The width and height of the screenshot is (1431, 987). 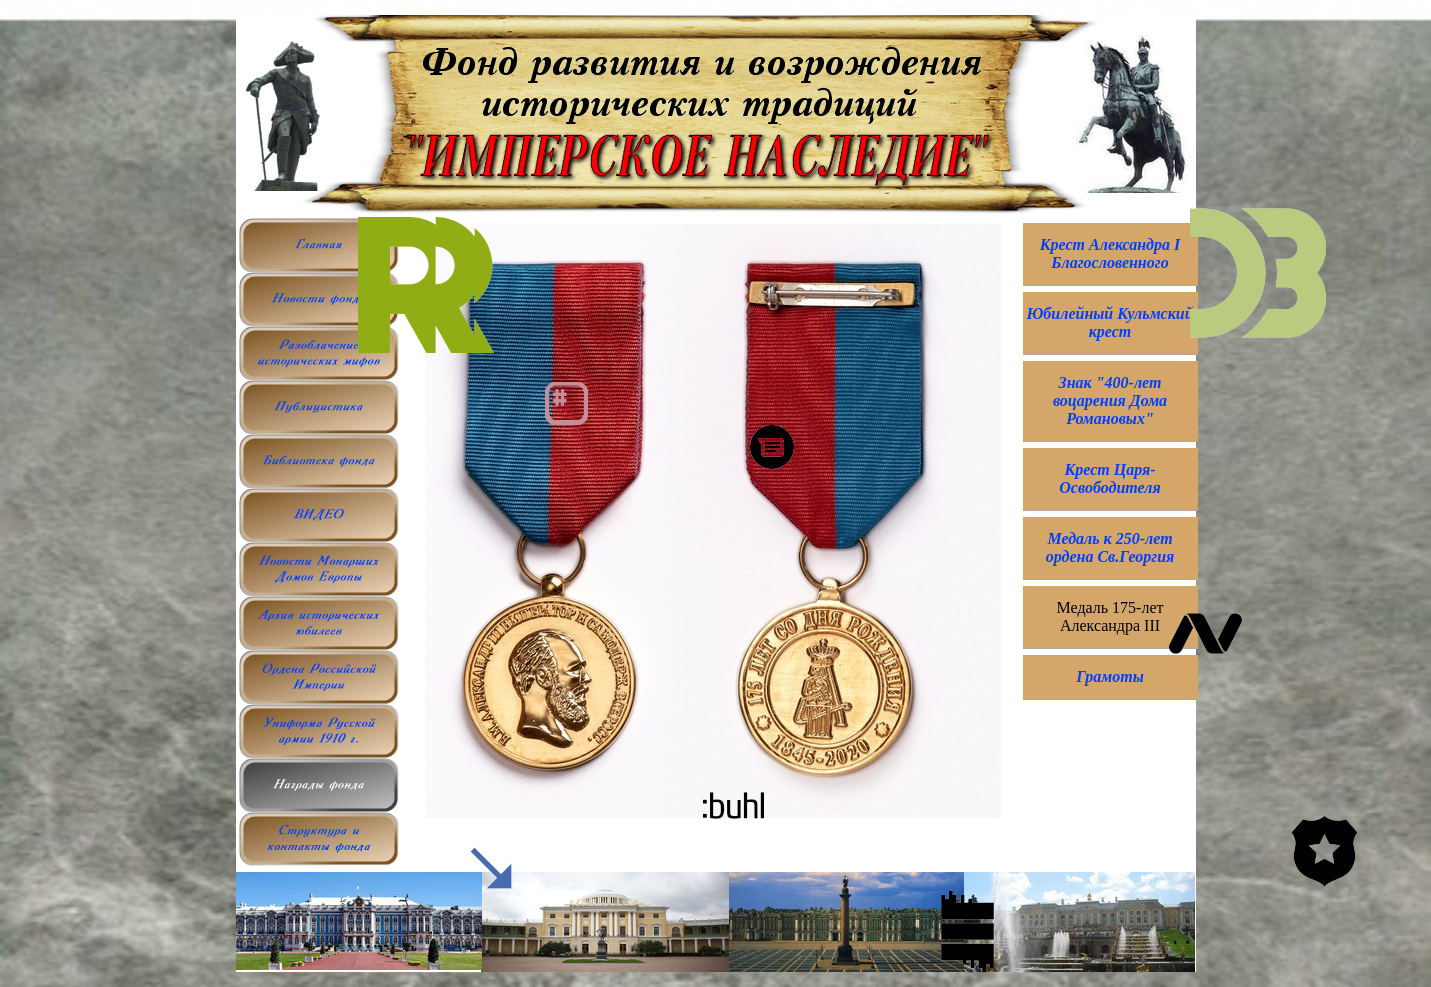 I want to click on D3.js data visualization library logo, so click(x=1258, y=273).